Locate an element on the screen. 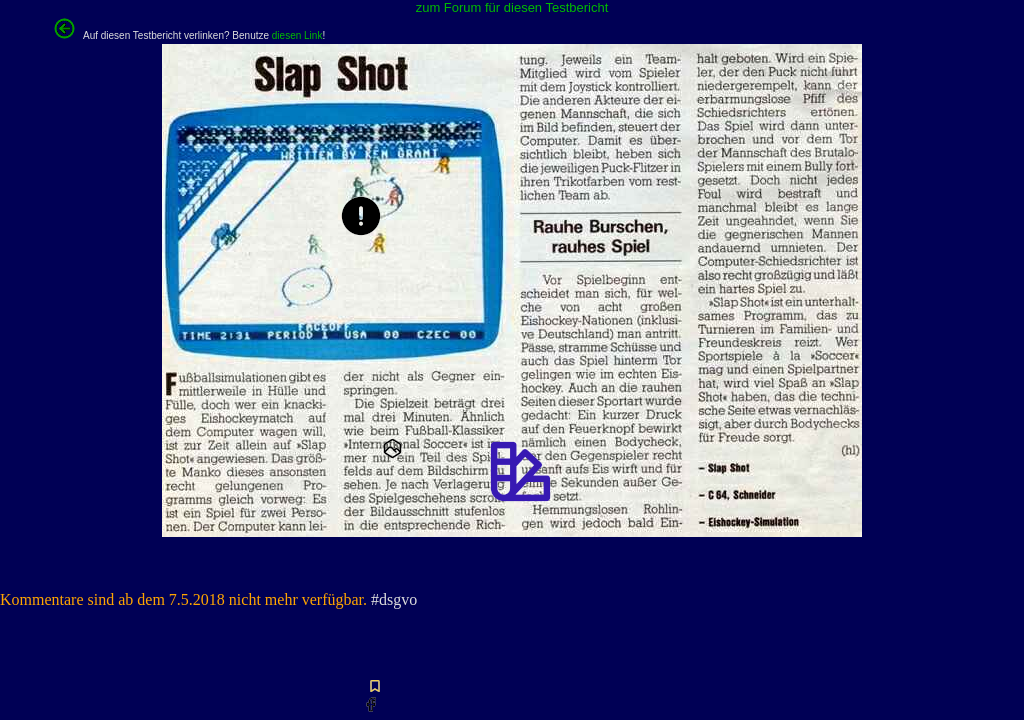  indicates an error or warning state is located at coordinates (361, 216).